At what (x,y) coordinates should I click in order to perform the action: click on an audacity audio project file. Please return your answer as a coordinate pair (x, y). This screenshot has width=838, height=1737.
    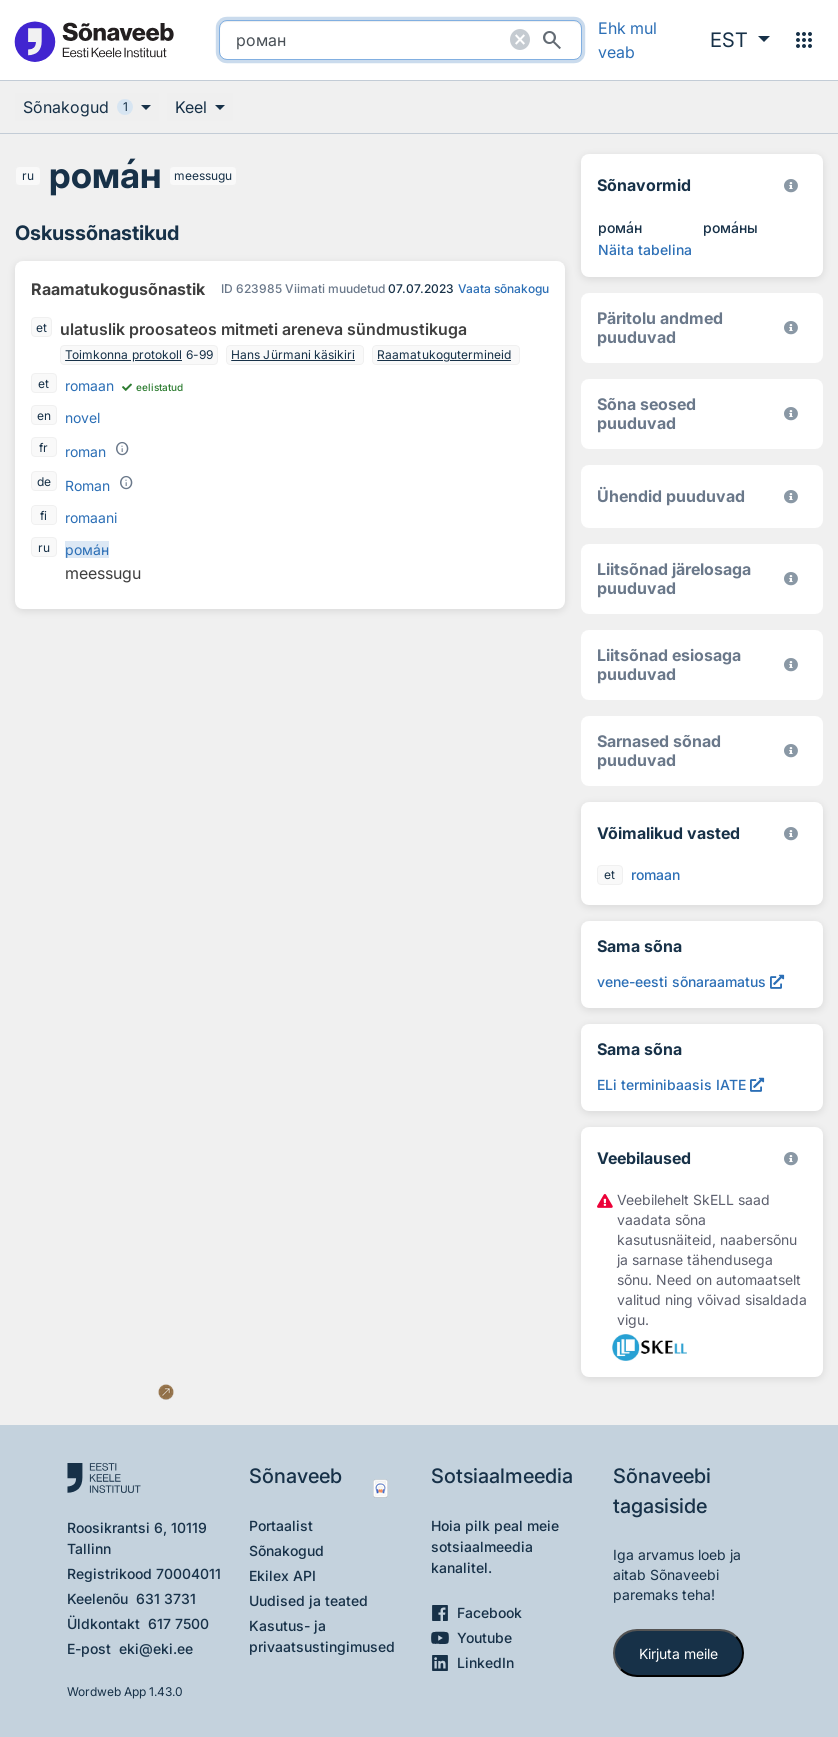
    Looking at the image, I should click on (380, 1488).